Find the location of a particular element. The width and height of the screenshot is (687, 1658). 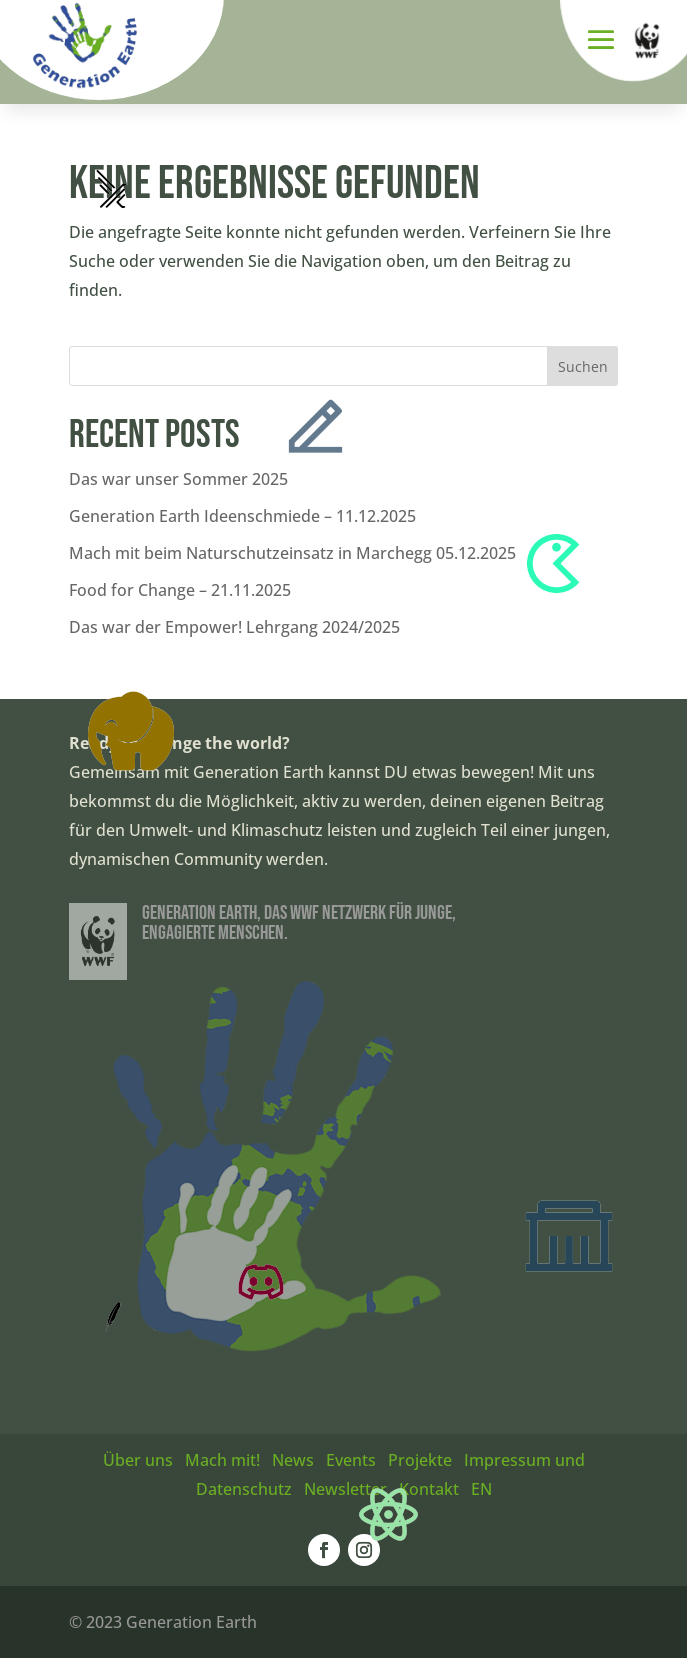

apache software foundation logo is located at coordinates (114, 1317).